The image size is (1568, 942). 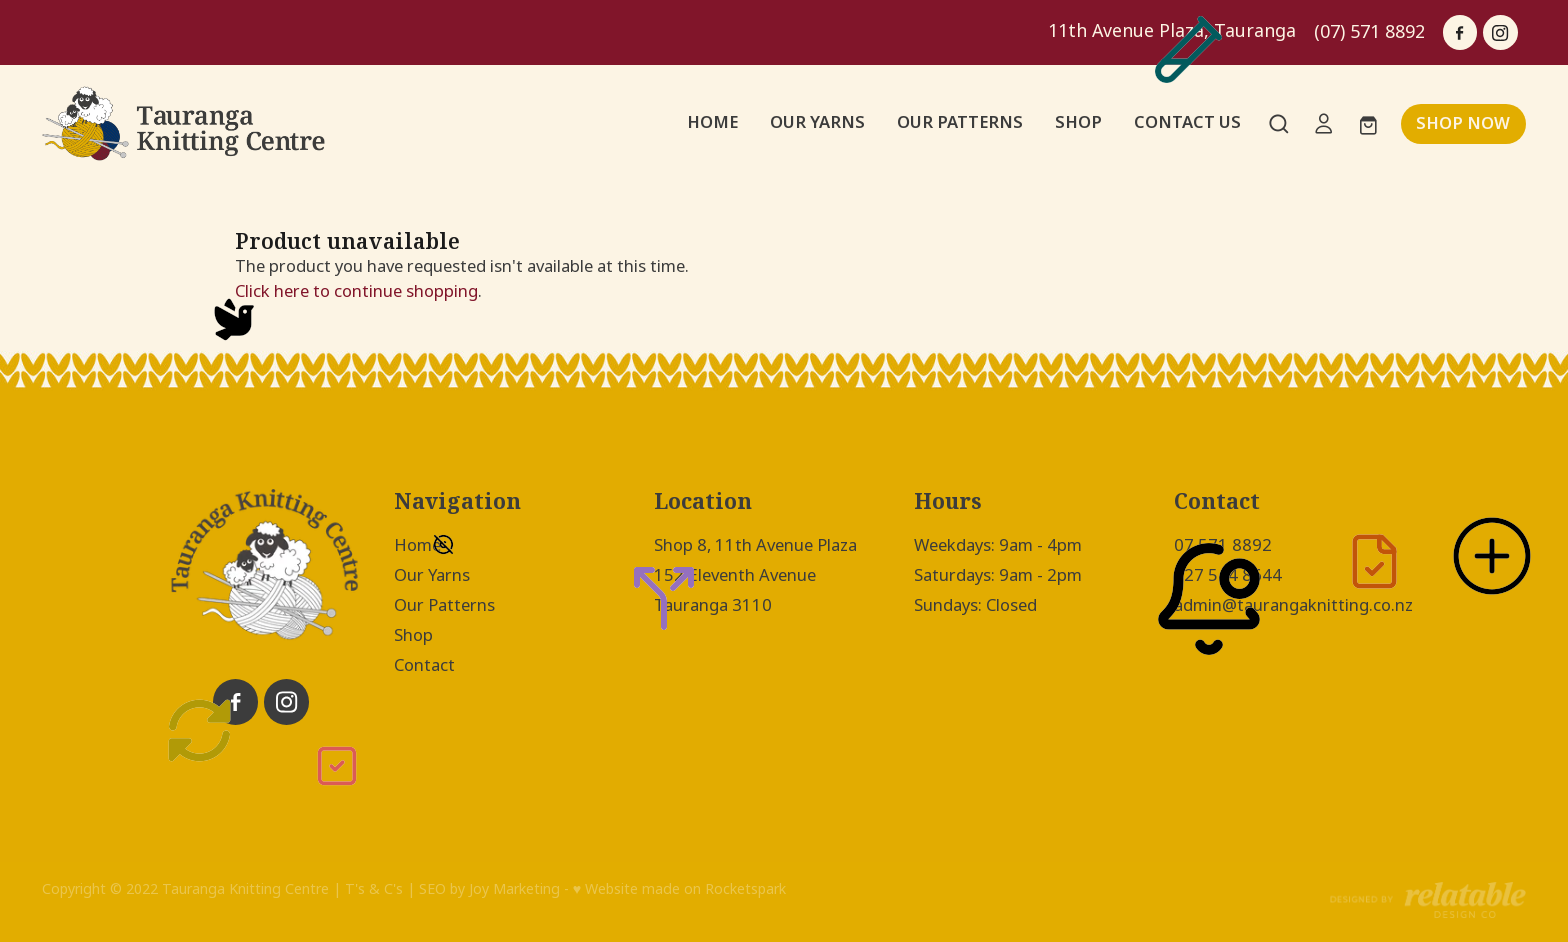 I want to click on access lab or experimental features, so click(x=1188, y=49).